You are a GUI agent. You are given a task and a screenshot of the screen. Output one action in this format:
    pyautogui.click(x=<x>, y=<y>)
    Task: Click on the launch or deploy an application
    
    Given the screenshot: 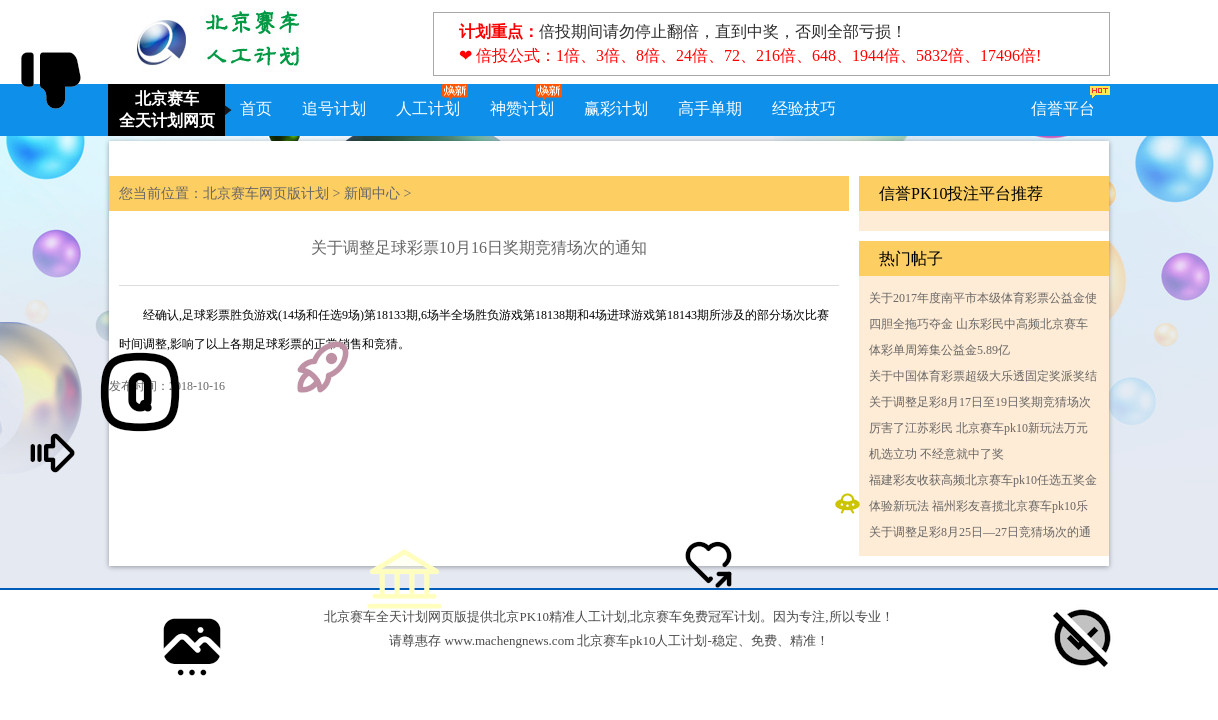 What is the action you would take?
    pyautogui.click(x=323, y=367)
    